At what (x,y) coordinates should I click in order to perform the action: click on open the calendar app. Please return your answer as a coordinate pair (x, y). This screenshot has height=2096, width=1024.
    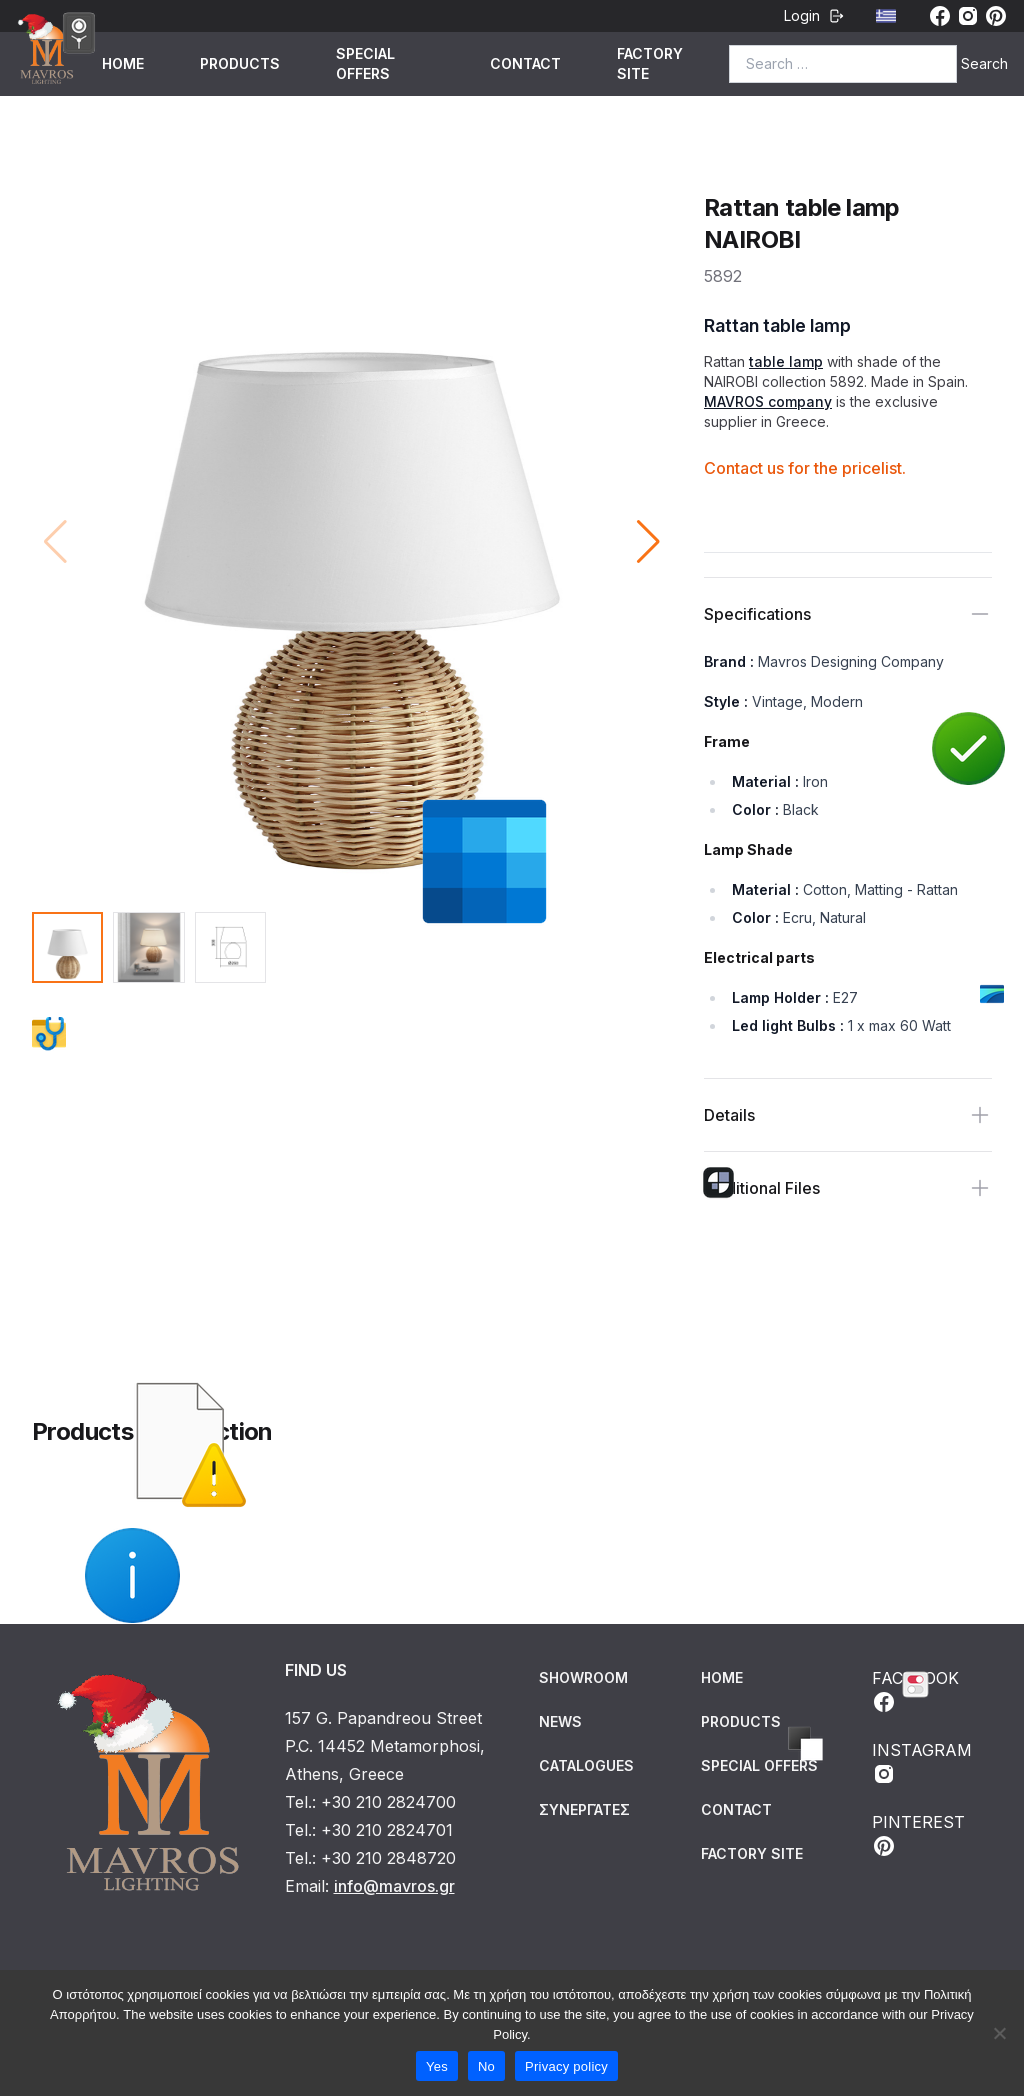
    Looking at the image, I should click on (484, 861).